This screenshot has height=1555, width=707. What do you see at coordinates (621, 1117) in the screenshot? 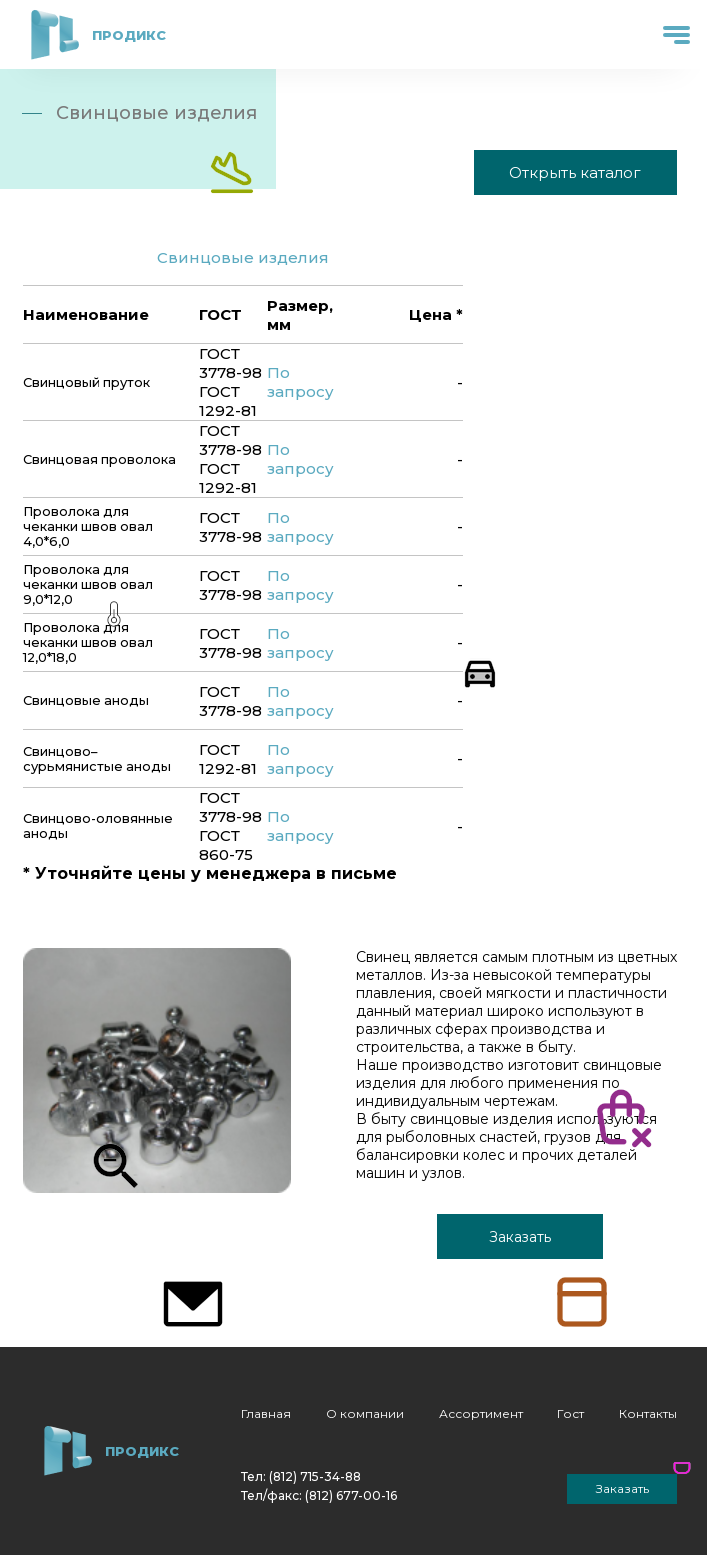
I see `remove item from shopping bag` at bounding box center [621, 1117].